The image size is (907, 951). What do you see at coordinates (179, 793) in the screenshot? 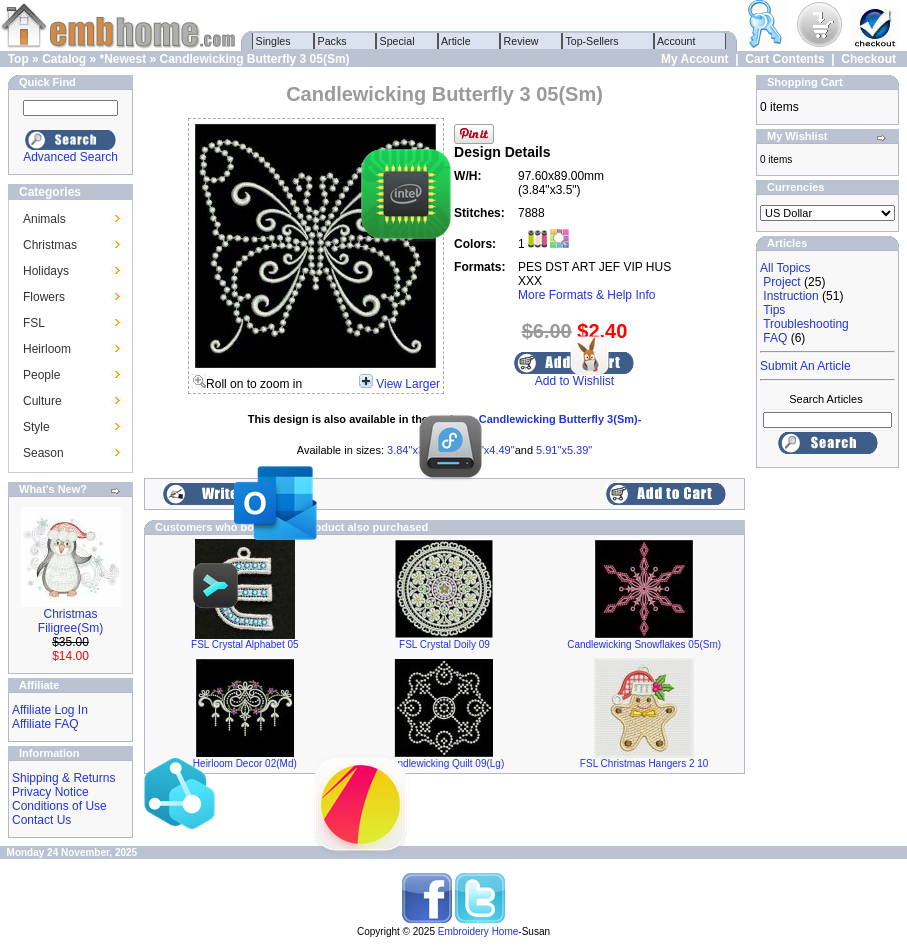
I see `open the twins app for managing paired or linked items` at bounding box center [179, 793].